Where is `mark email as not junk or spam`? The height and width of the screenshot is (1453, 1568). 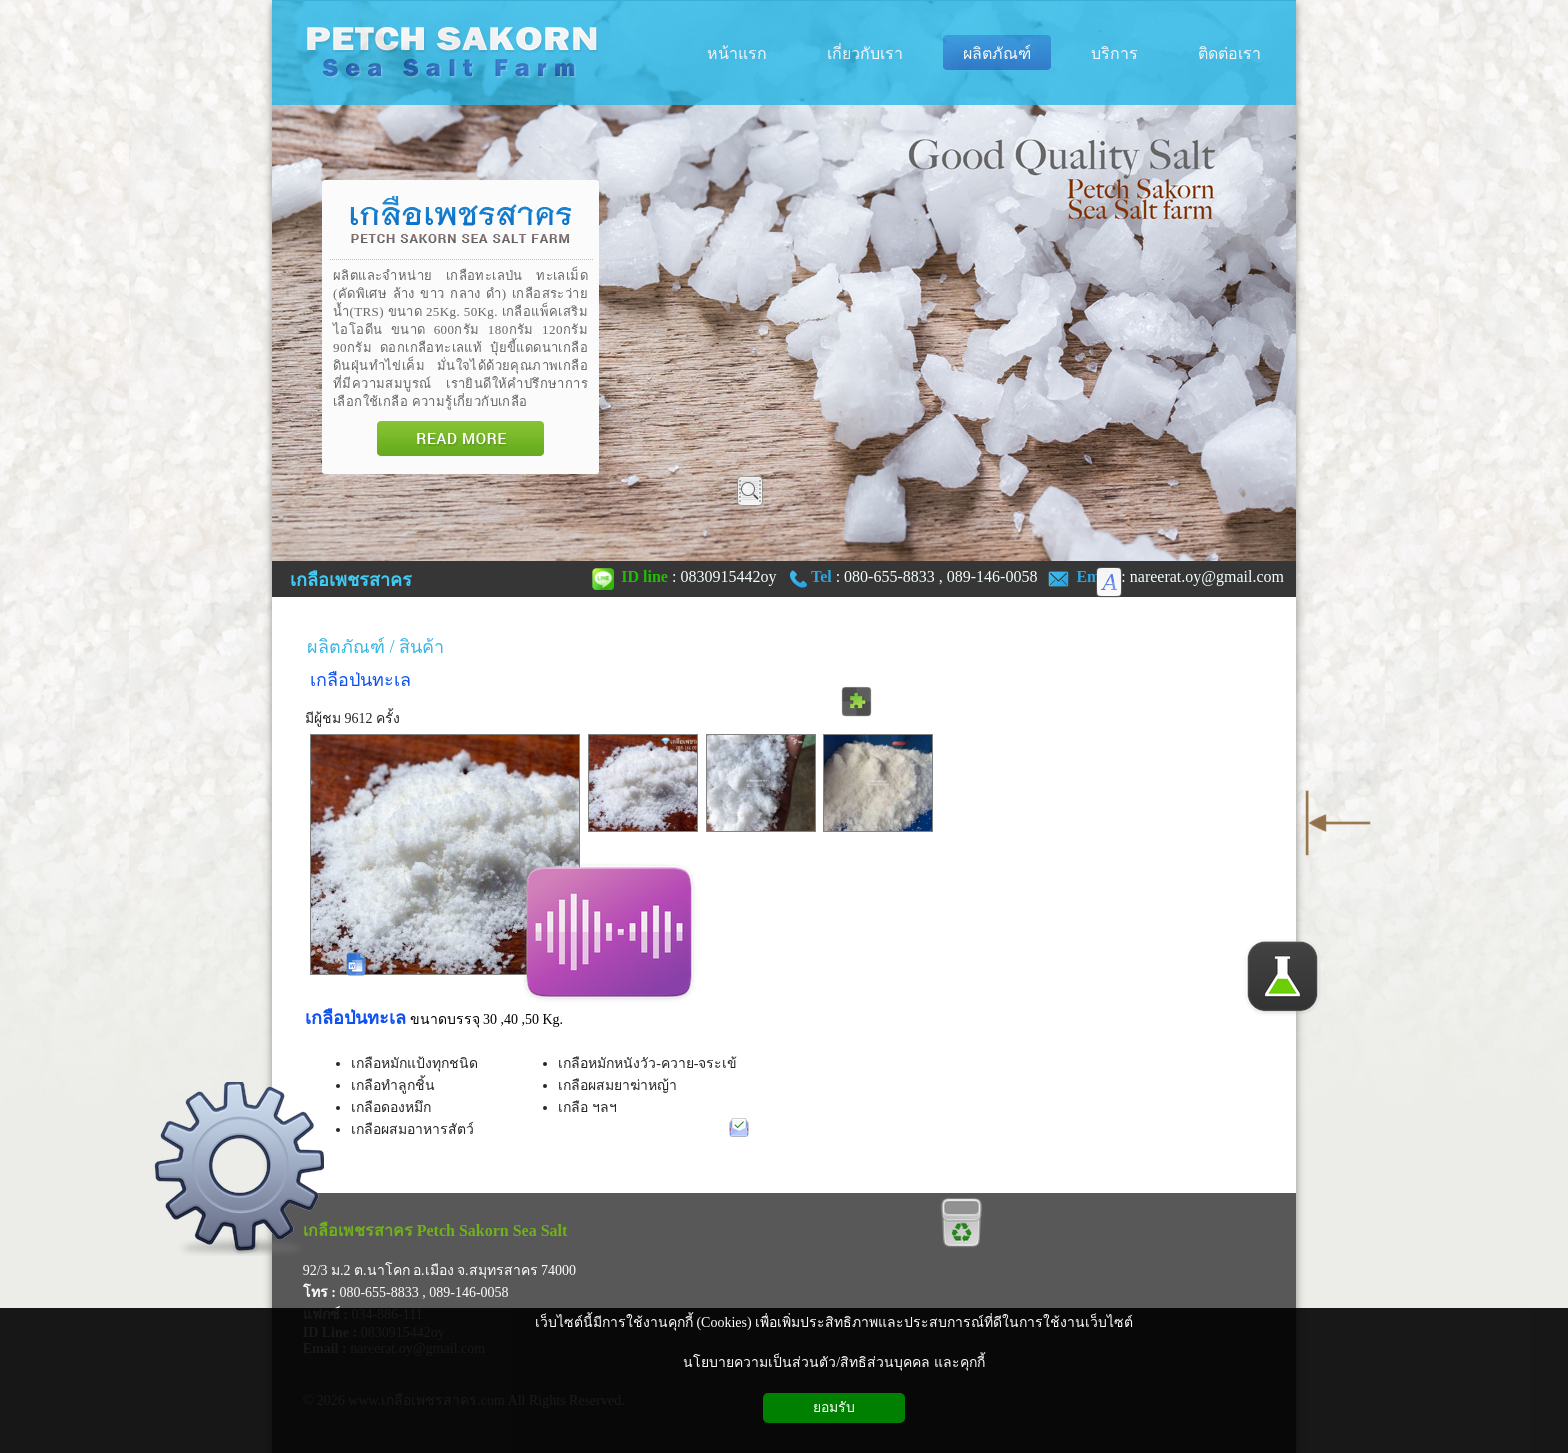 mark email as not junk or spam is located at coordinates (739, 1128).